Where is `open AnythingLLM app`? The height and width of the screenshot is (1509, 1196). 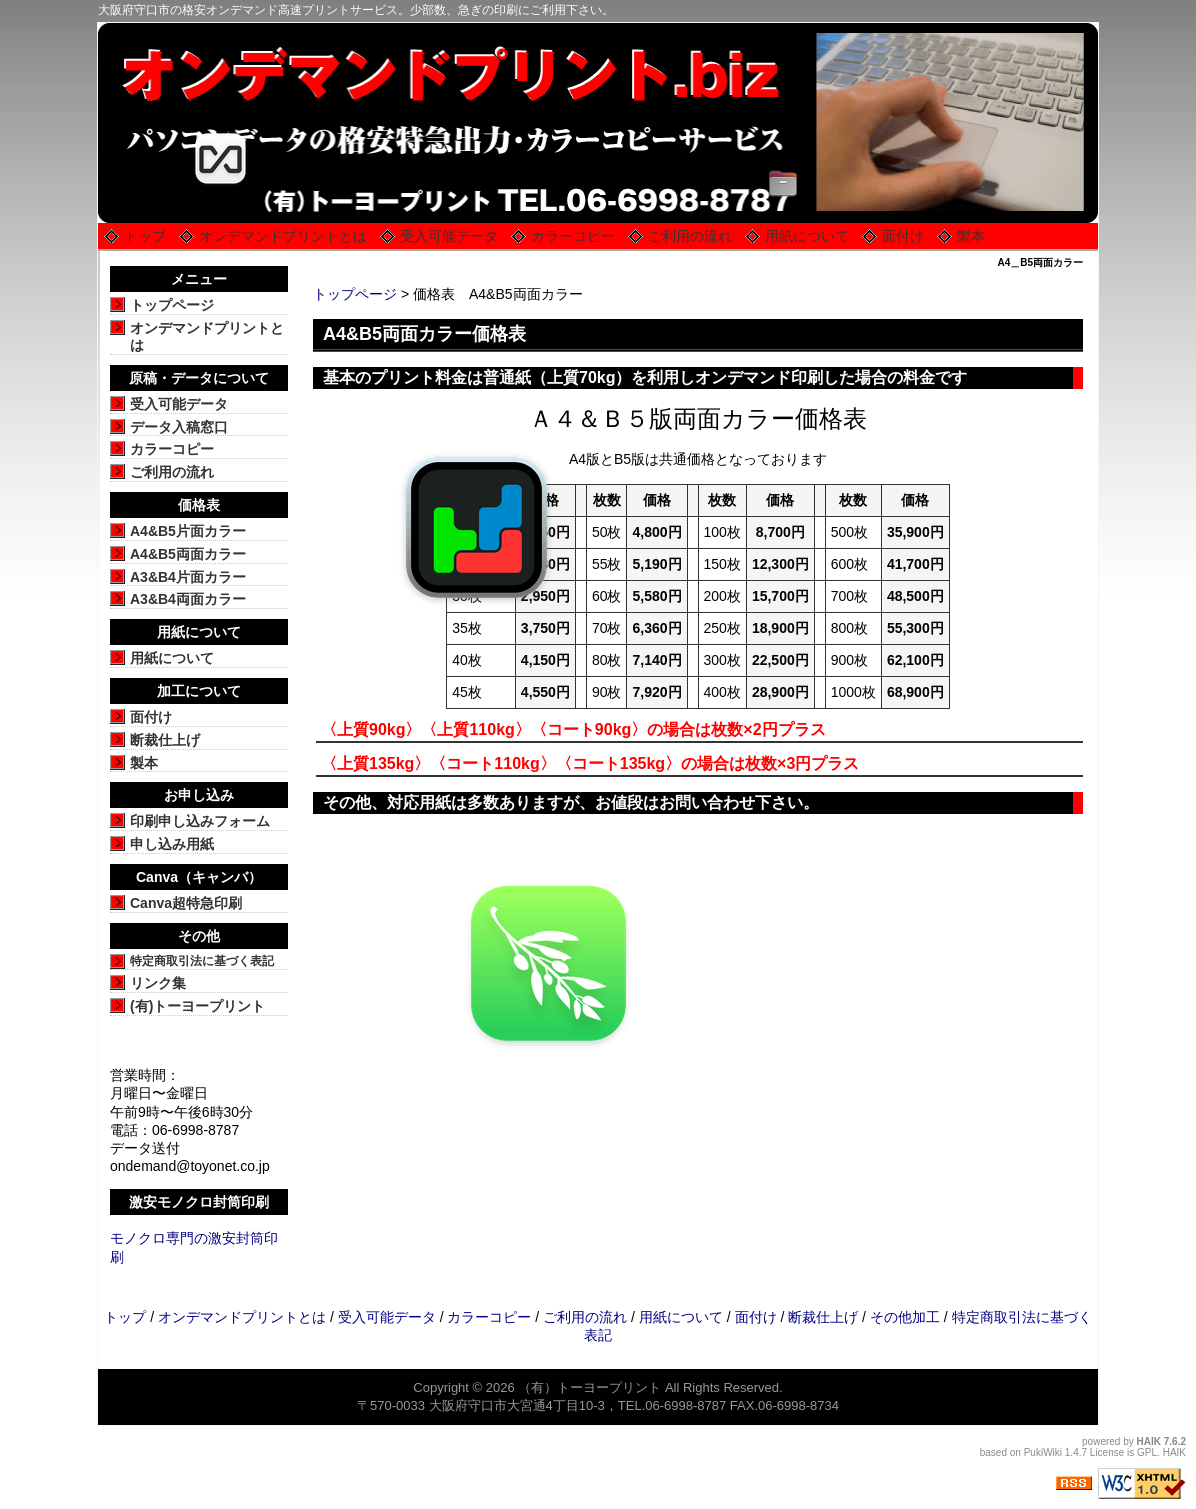 open AnythingLLM app is located at coordinates (220, 158).